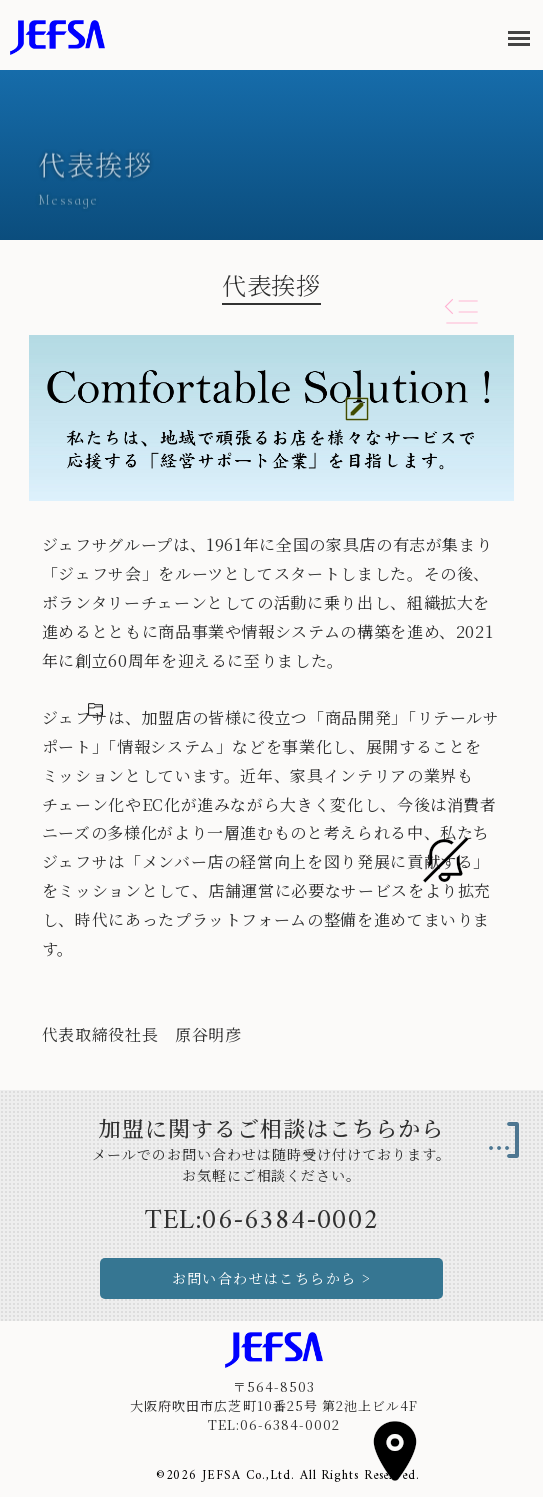 This screenshot has width=543, height=1497. What do you see at coordinates (395, 1451) in the screenshot?
I see `view current location on map` at bounding box center [395, 1451].